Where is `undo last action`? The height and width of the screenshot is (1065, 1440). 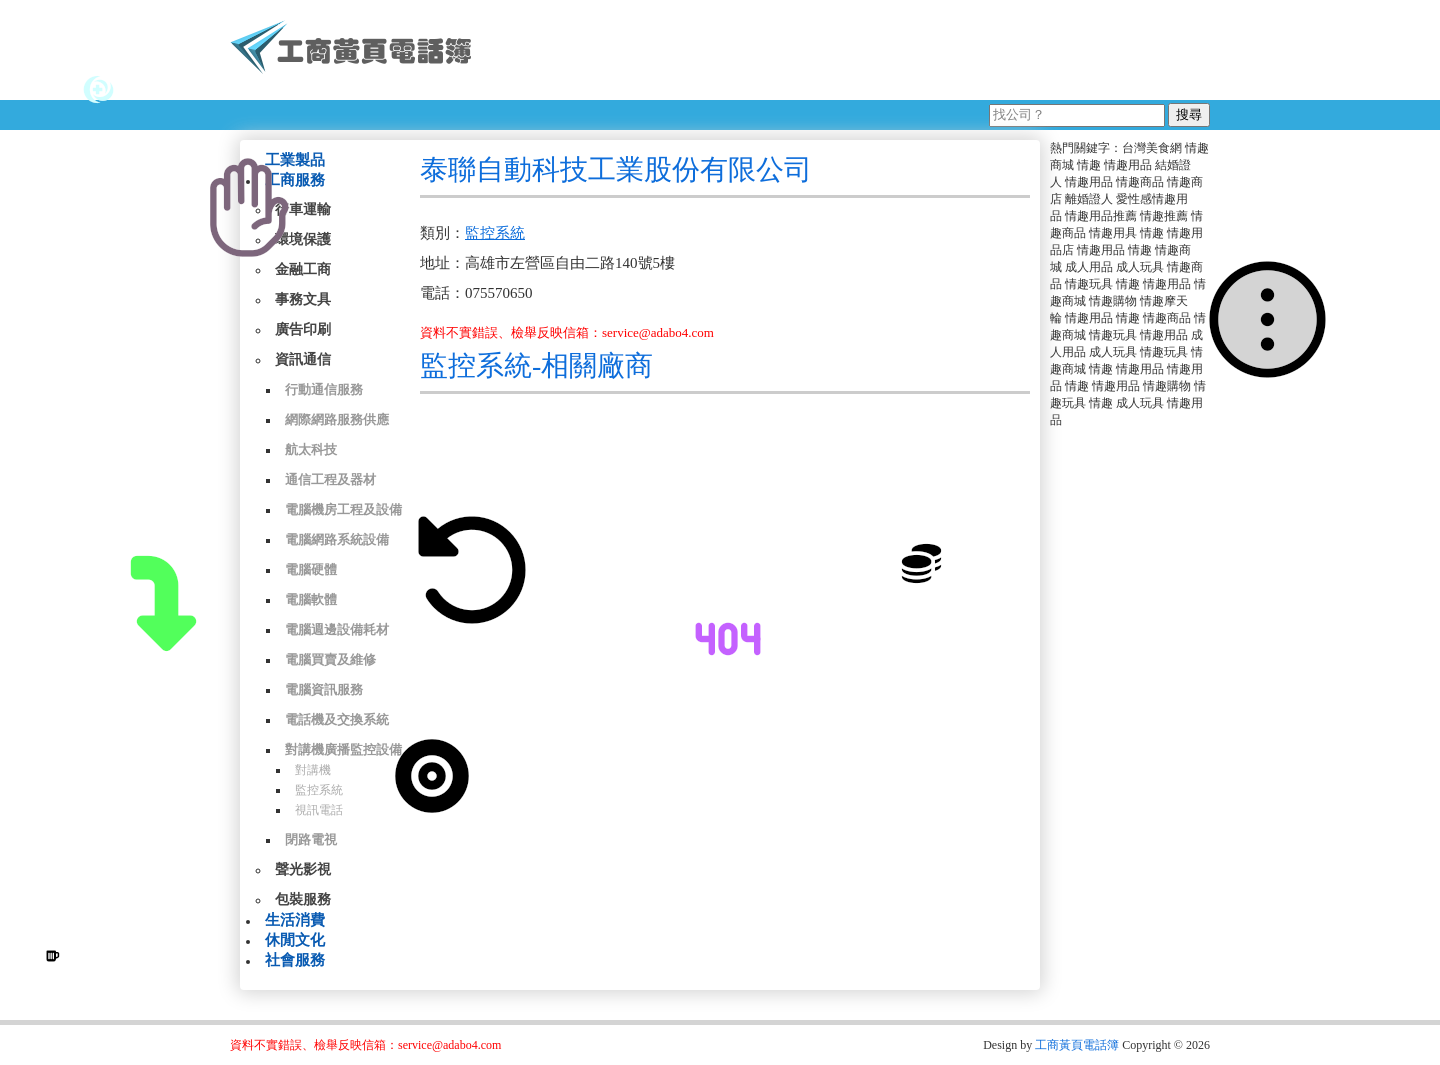 undo last action is located at coordinates (472, 570).